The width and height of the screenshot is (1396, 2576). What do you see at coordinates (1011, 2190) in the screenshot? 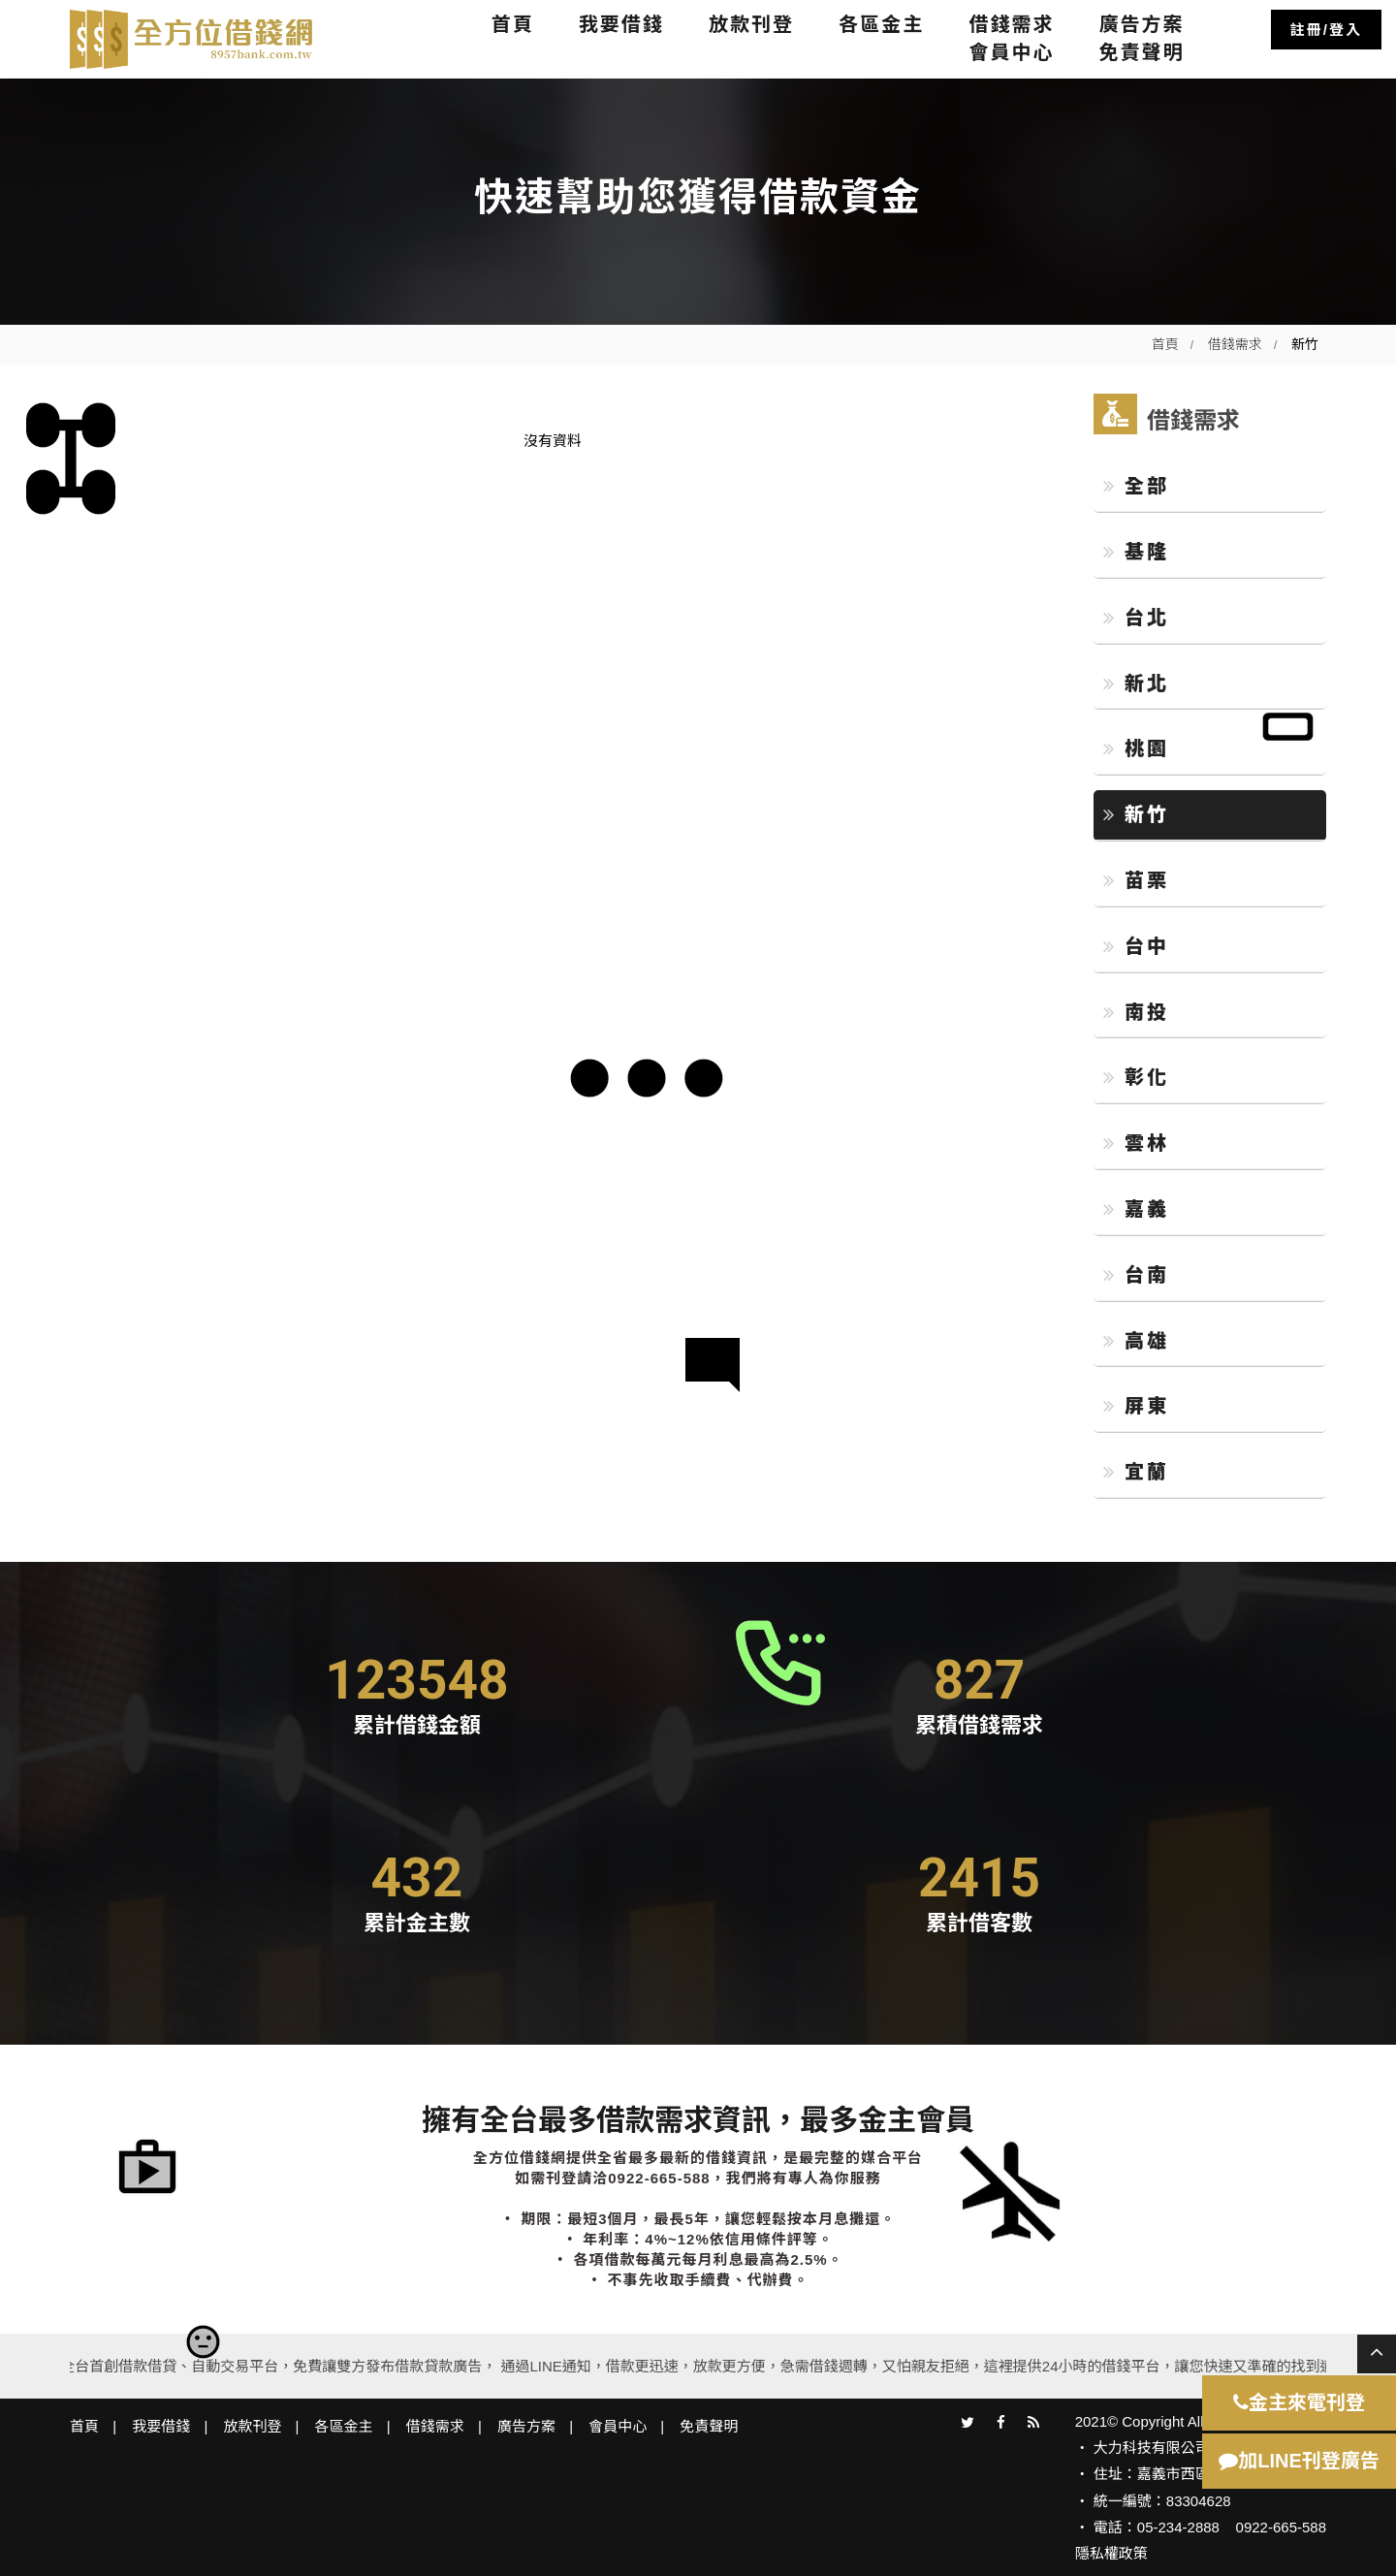
I see `airplane mode is currently disabled` at bounding box center [1011, 2190].